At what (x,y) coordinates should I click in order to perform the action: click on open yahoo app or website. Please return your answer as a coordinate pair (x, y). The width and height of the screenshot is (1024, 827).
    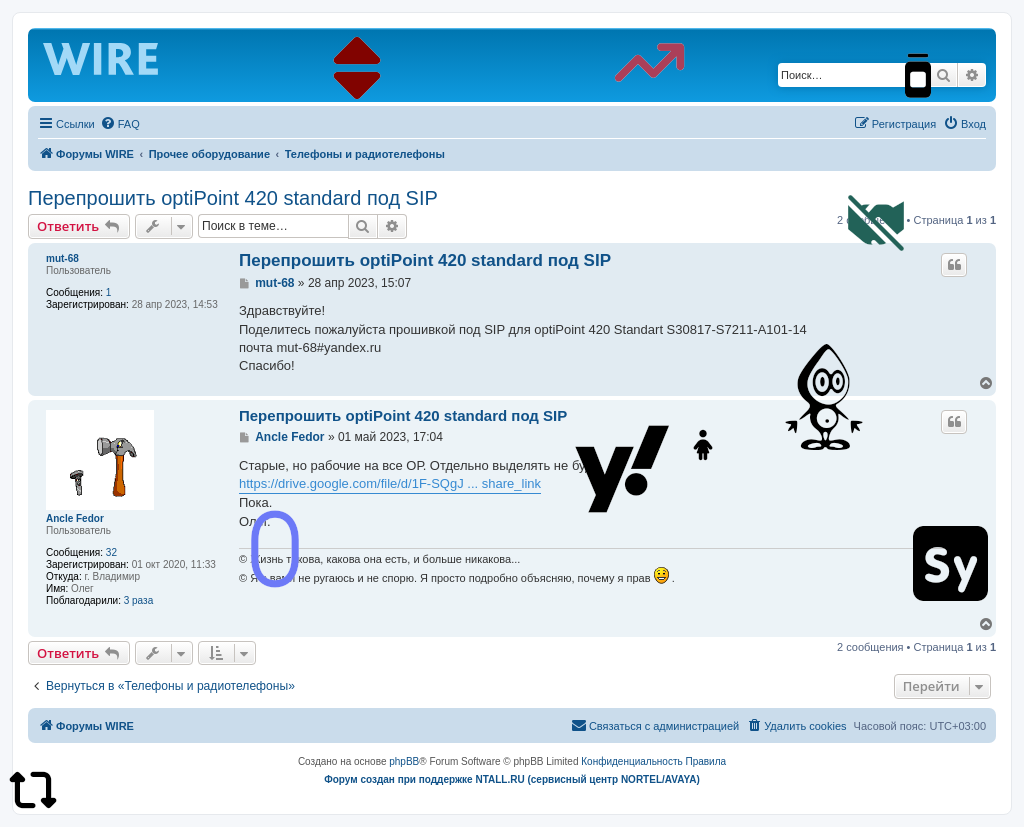
    Looking at the image, I should click on (622, 469).